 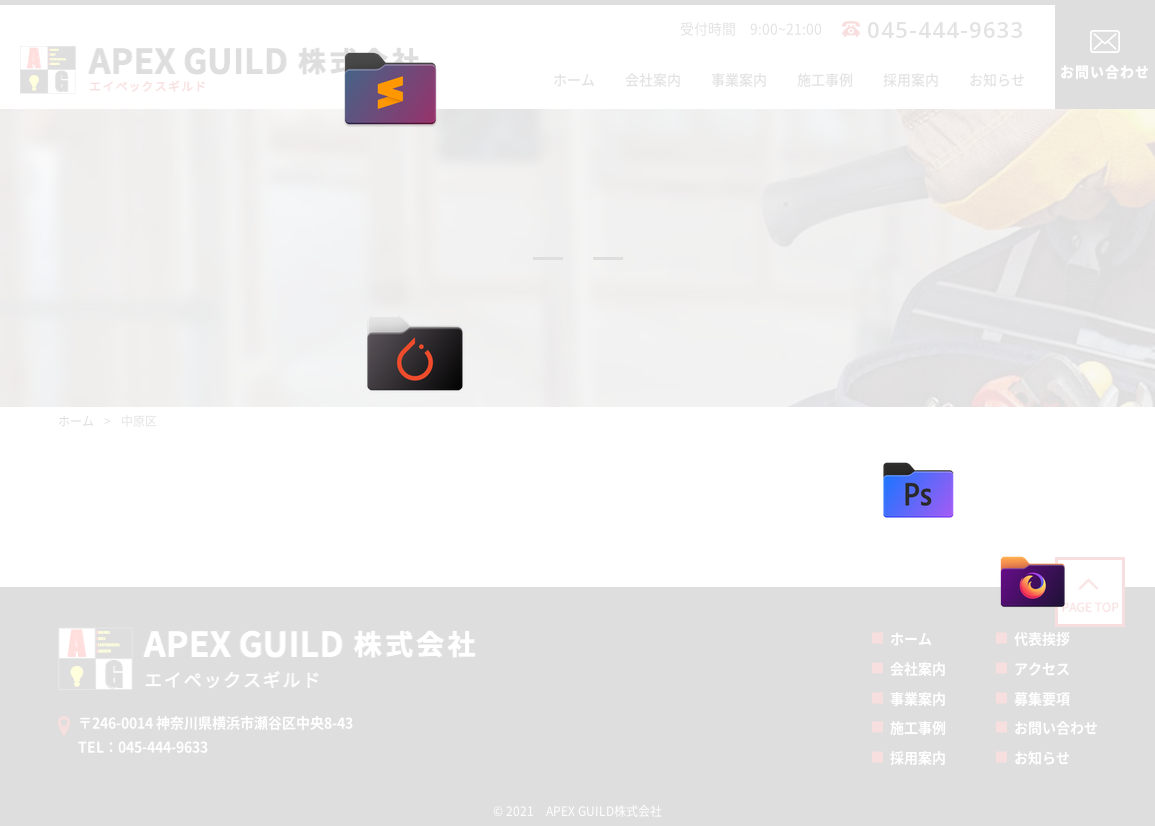 What do you see at coordinates (918, 492) in the screenshot?
I see `open folder containing Adobe Photoshop files` at bounding box center [918, 492].